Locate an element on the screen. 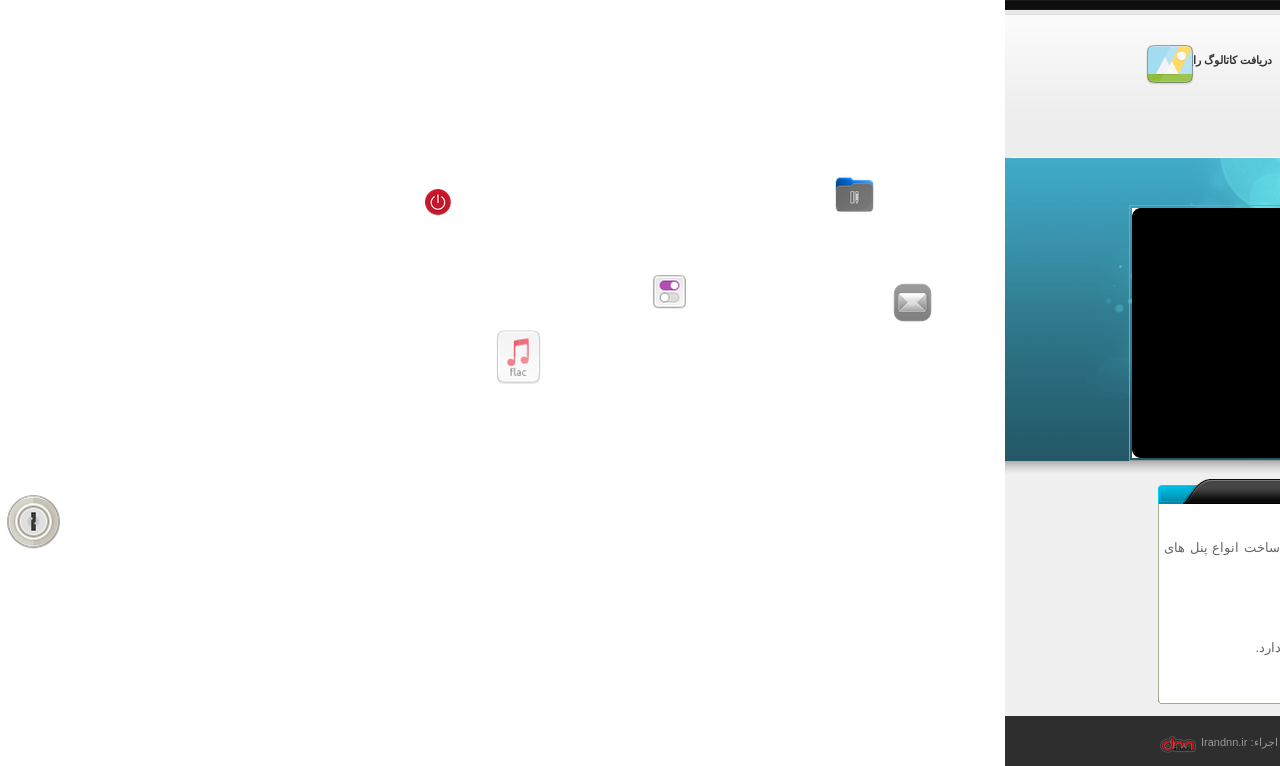 This screenshot has width=1280, height=766. open the photos app is located at coordinates (1170, 64).